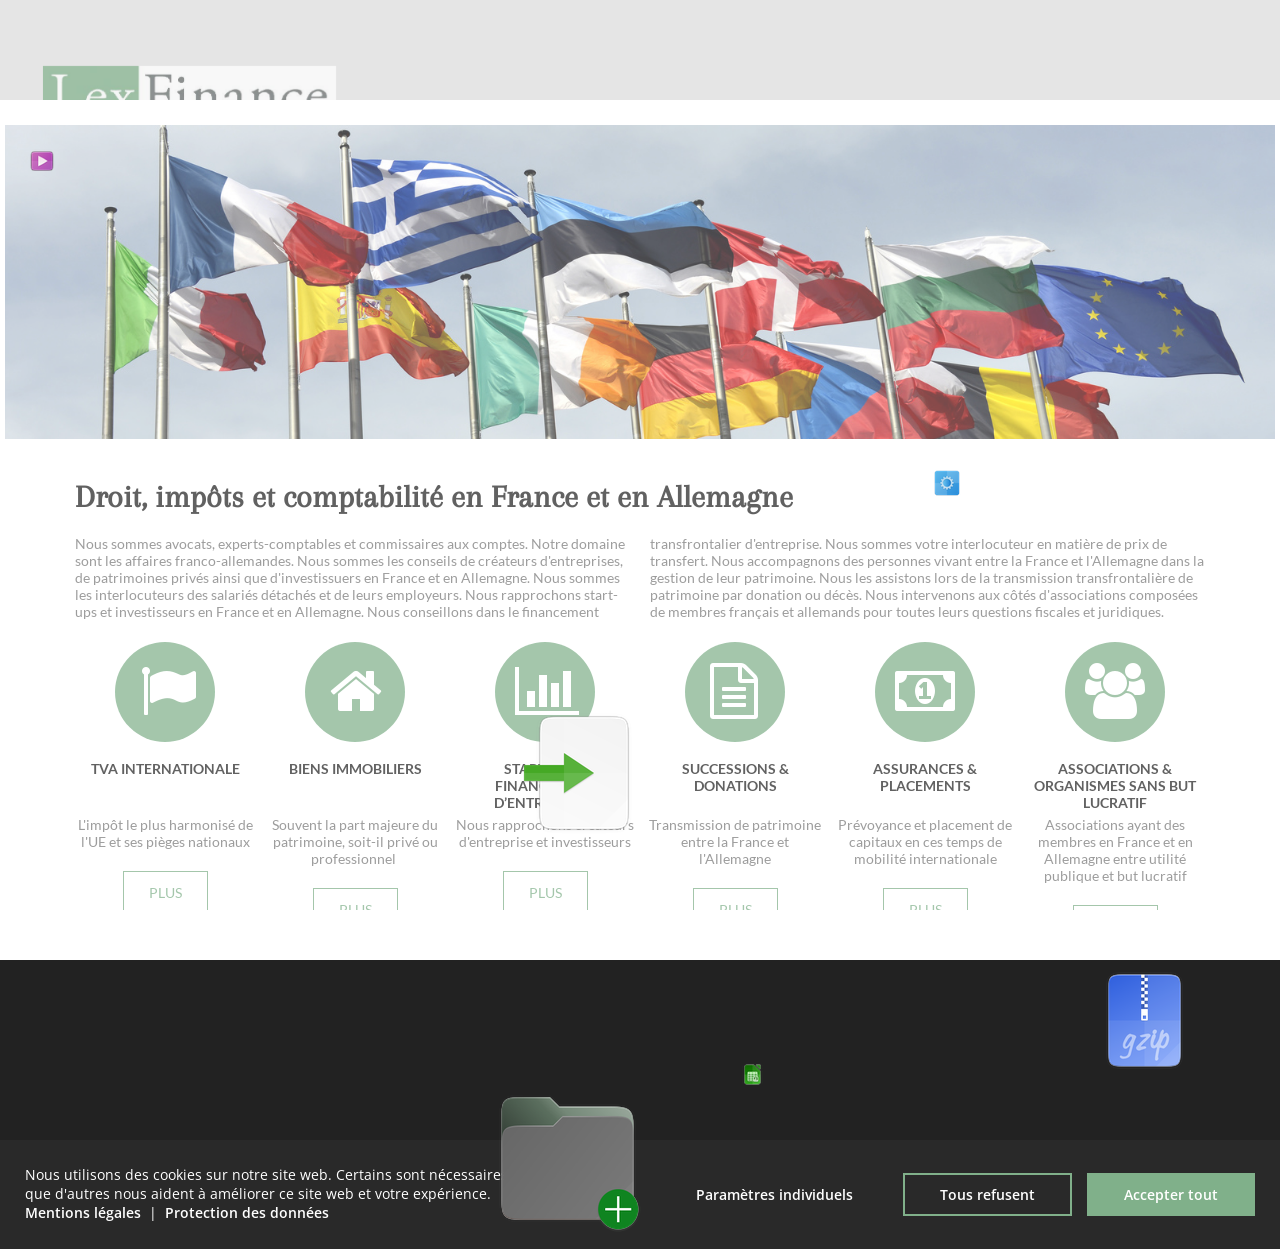 This screenshot has width=1280, height=1249. What do you see at coordinates (1144, 1020) in the screenshot?
I see `a gzip compressed archive file` at bounding box center [1144, 1020].